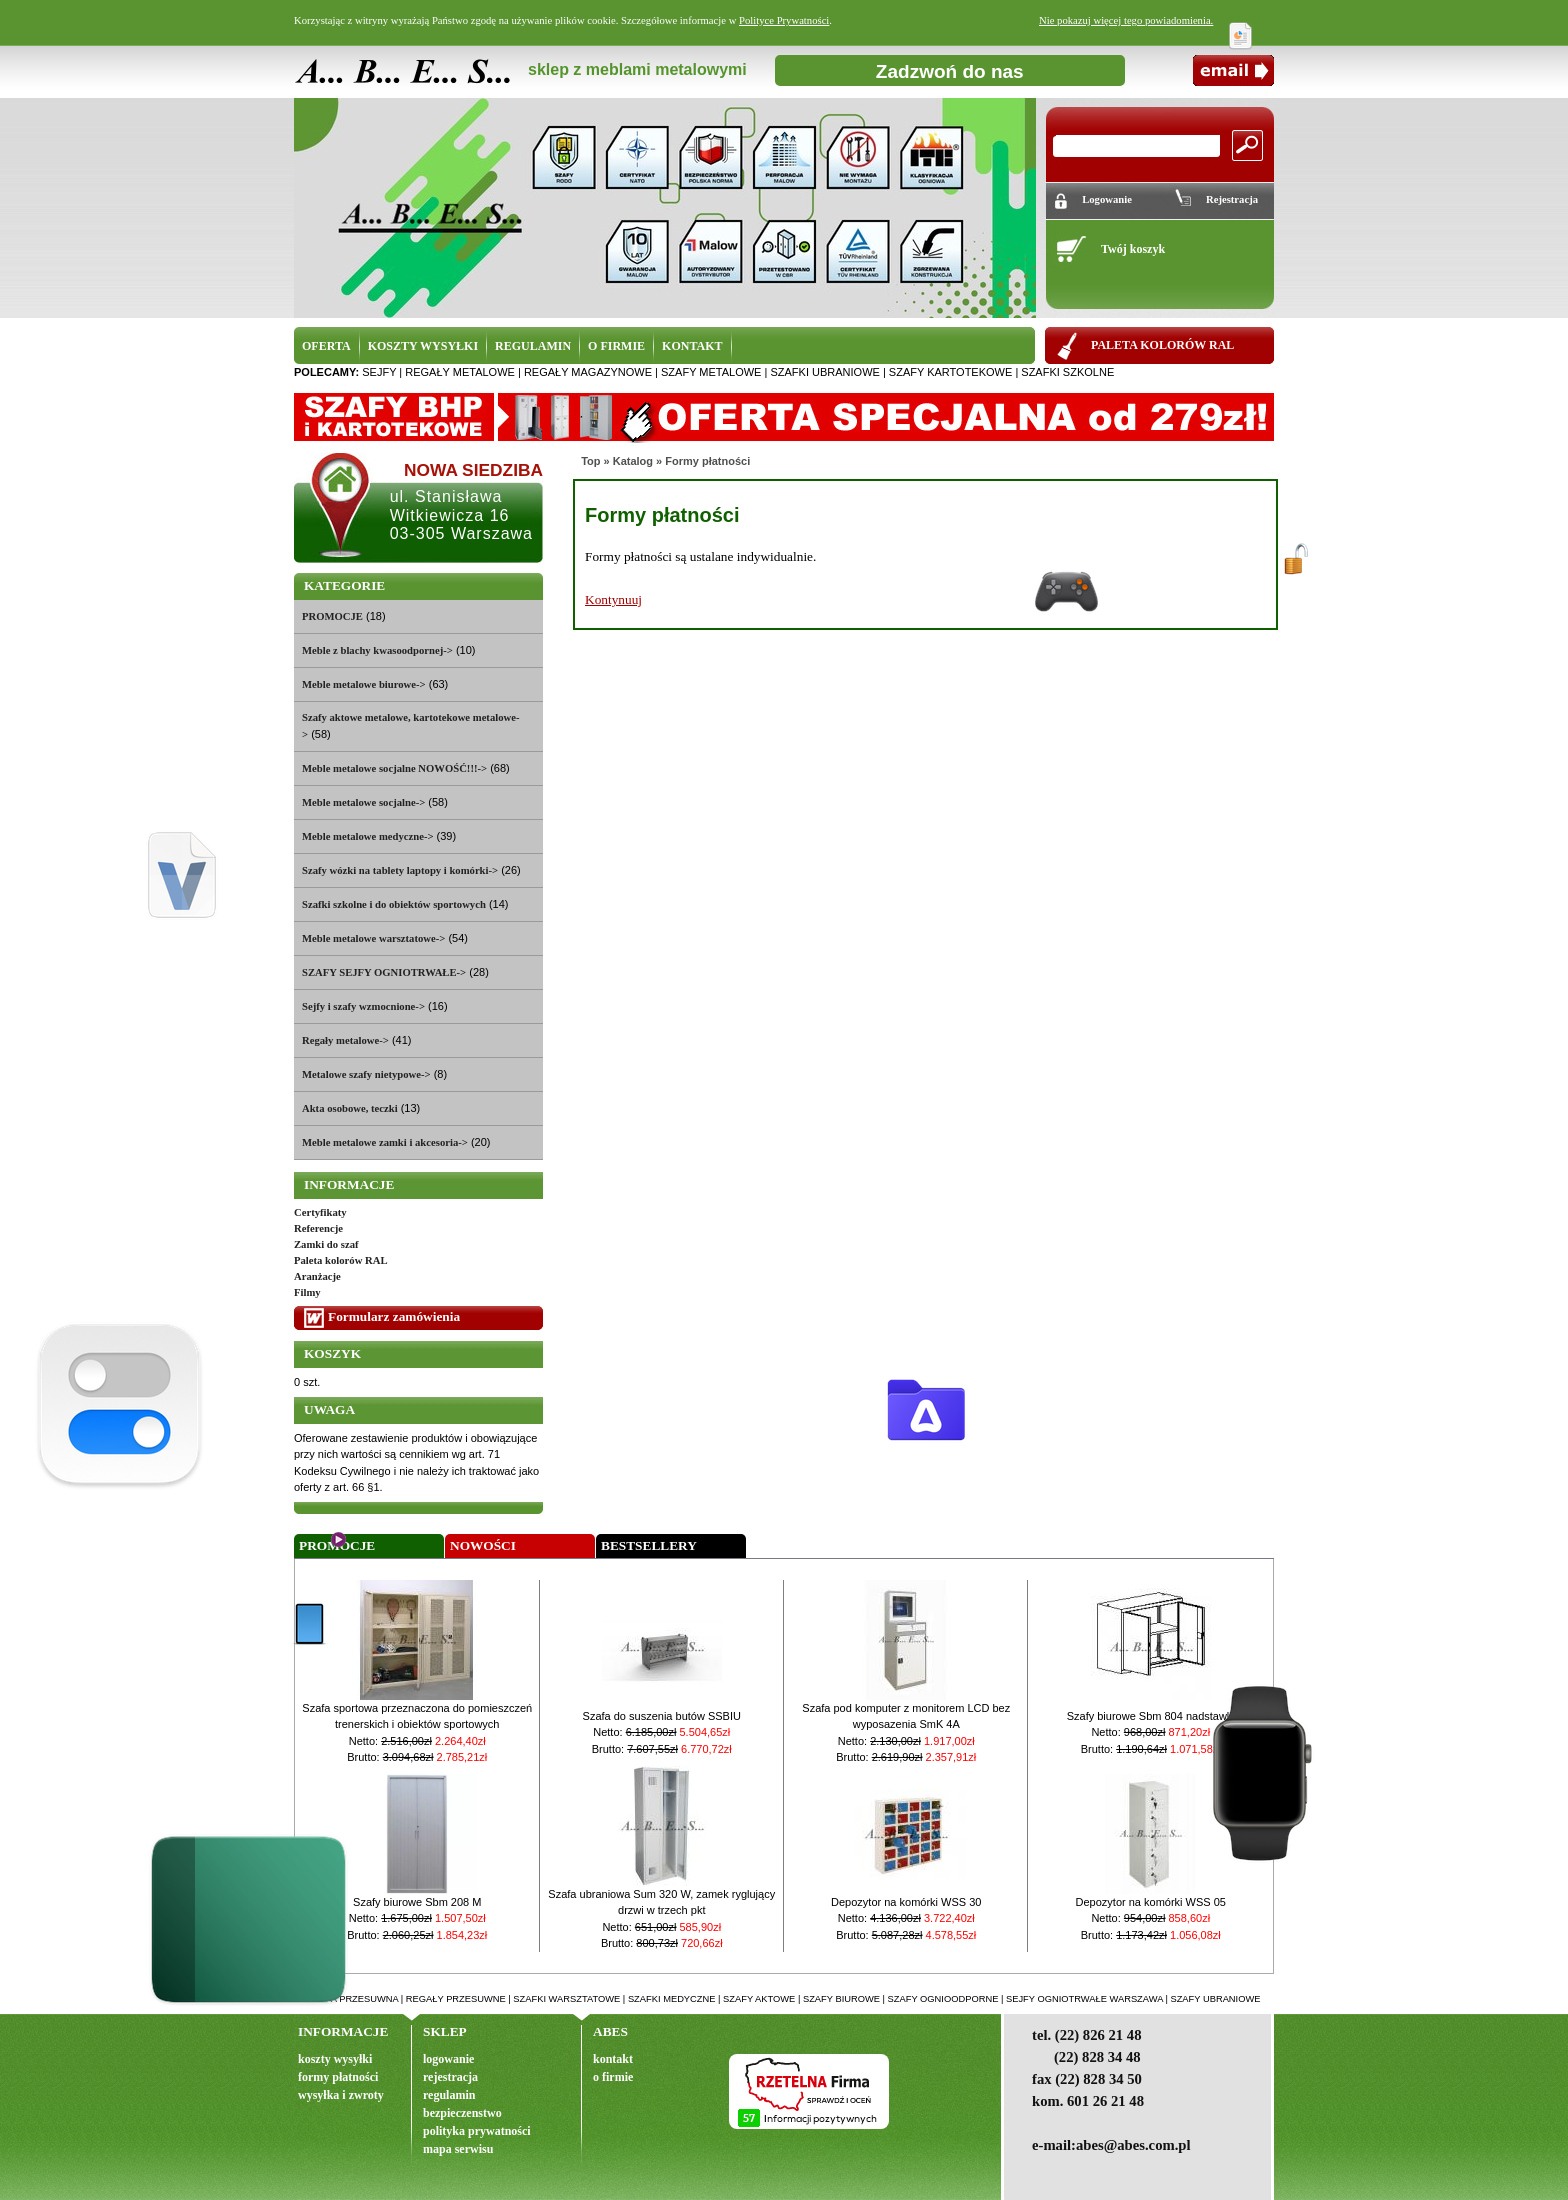 This screenshot has height=2200, width=1568. I want to click on indicates an unlocked or unsecured item, so click(1296, 559).